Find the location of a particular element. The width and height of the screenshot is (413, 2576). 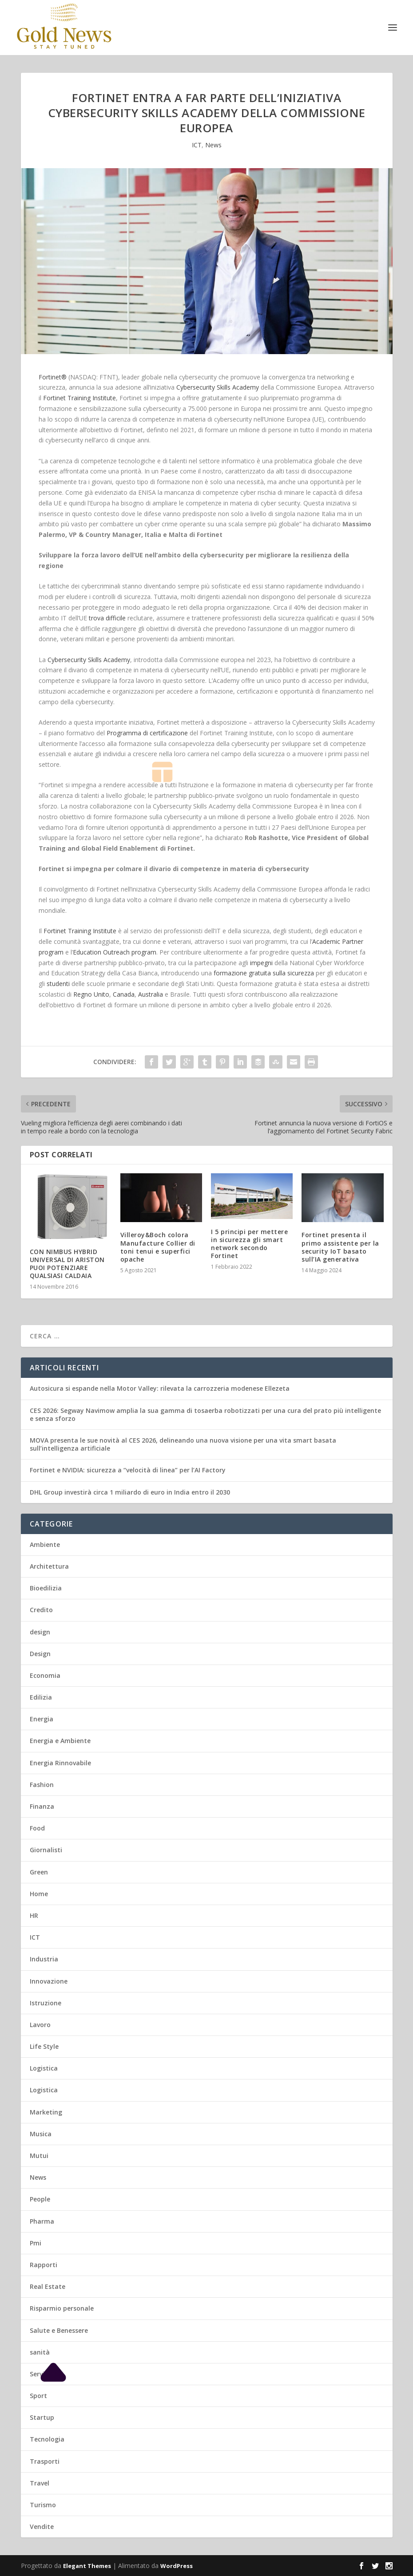

change page layout or view is located at coordinates (162, 772).